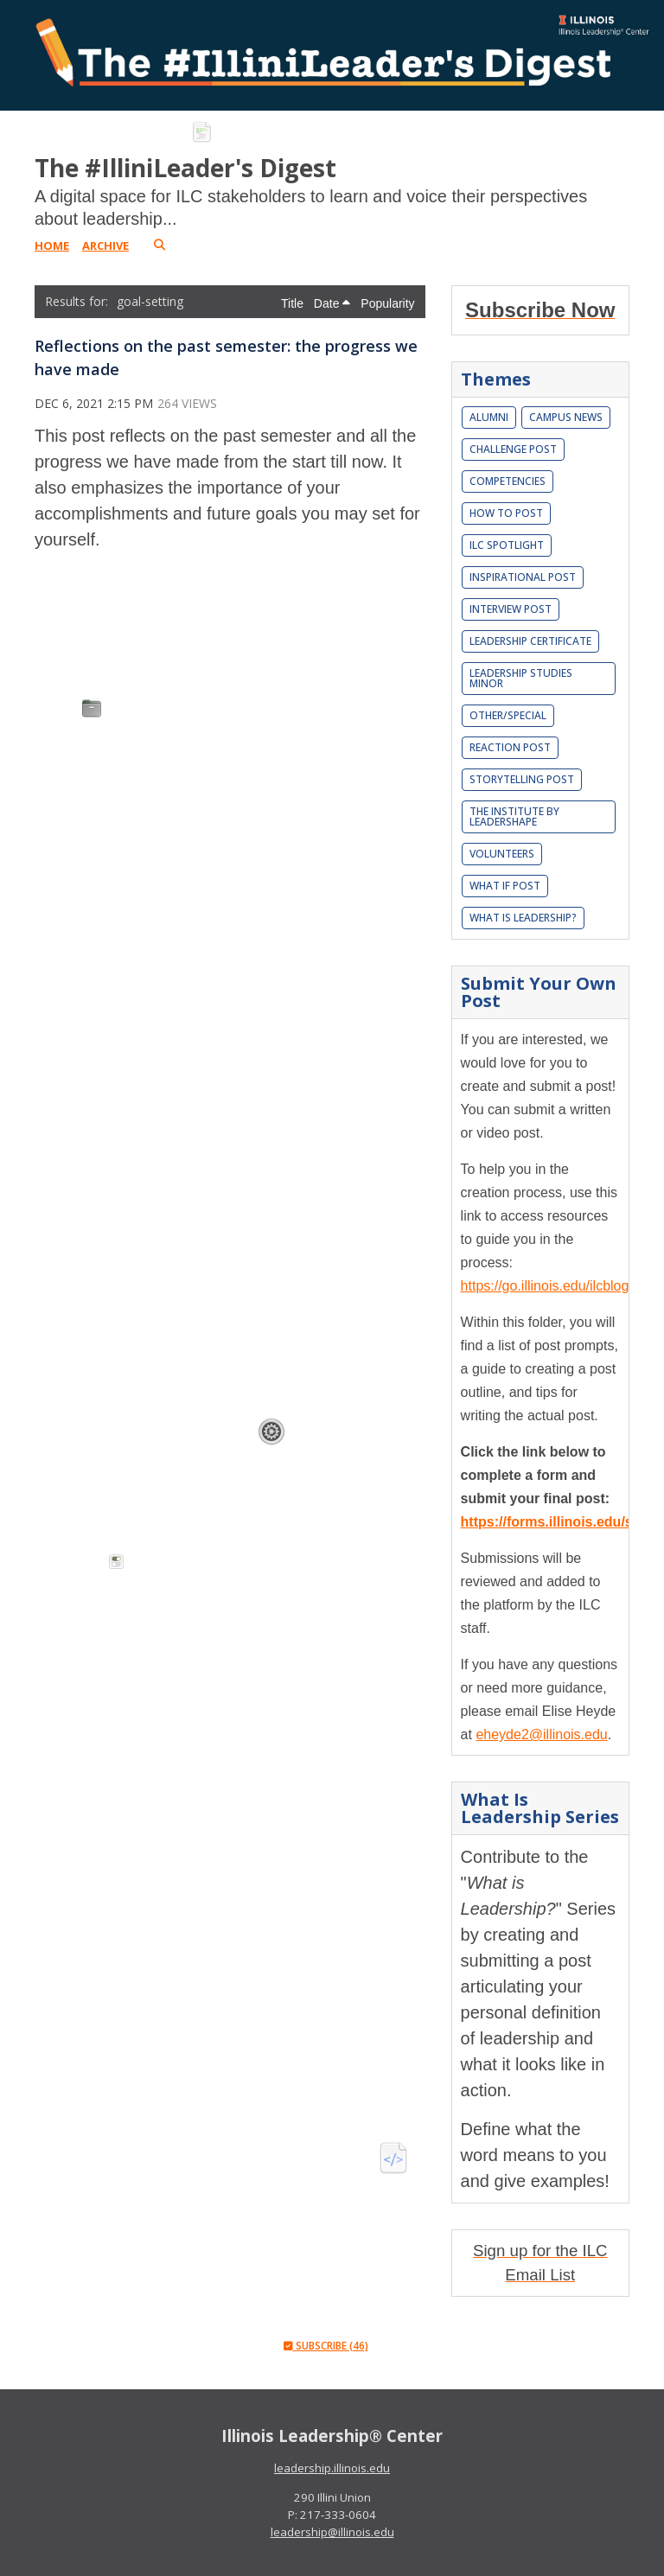 The image size is (664, 2576). I want to click on open the file manager, so click(92, 708).